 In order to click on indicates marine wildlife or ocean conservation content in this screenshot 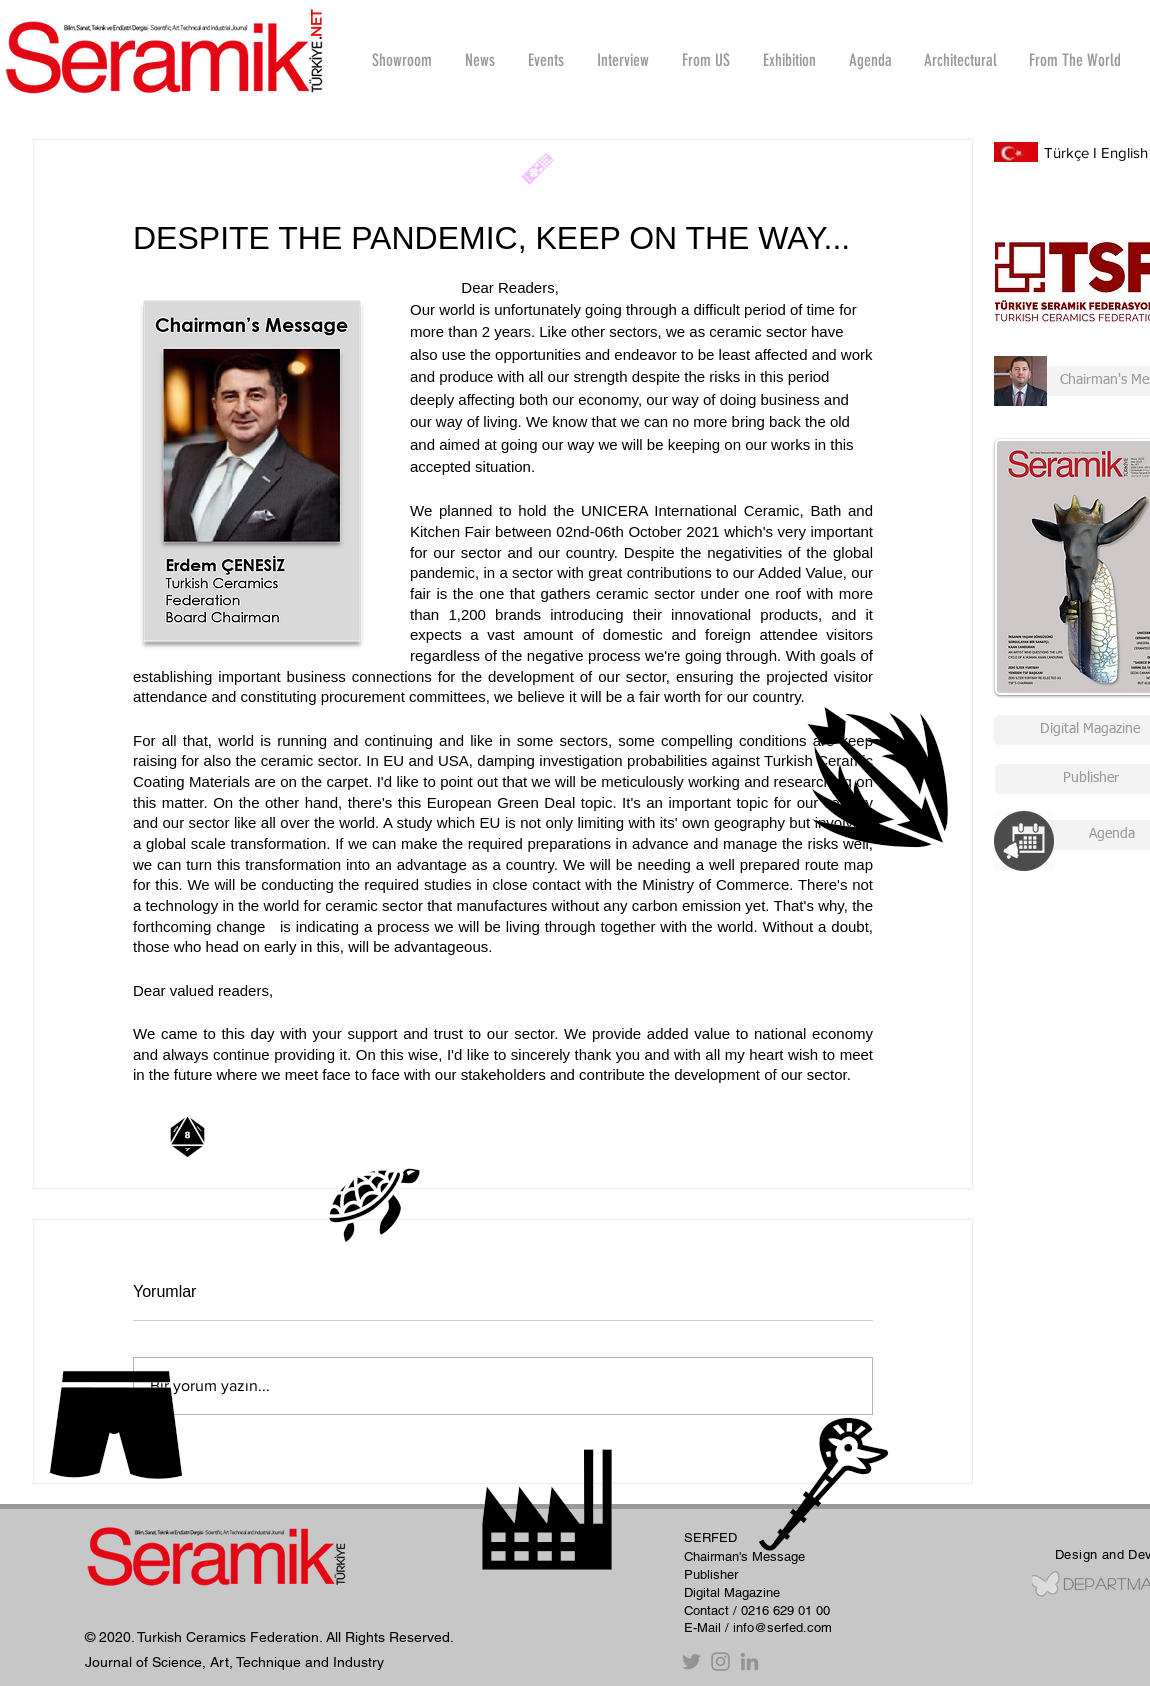, I will do `click(374, 1205)`.